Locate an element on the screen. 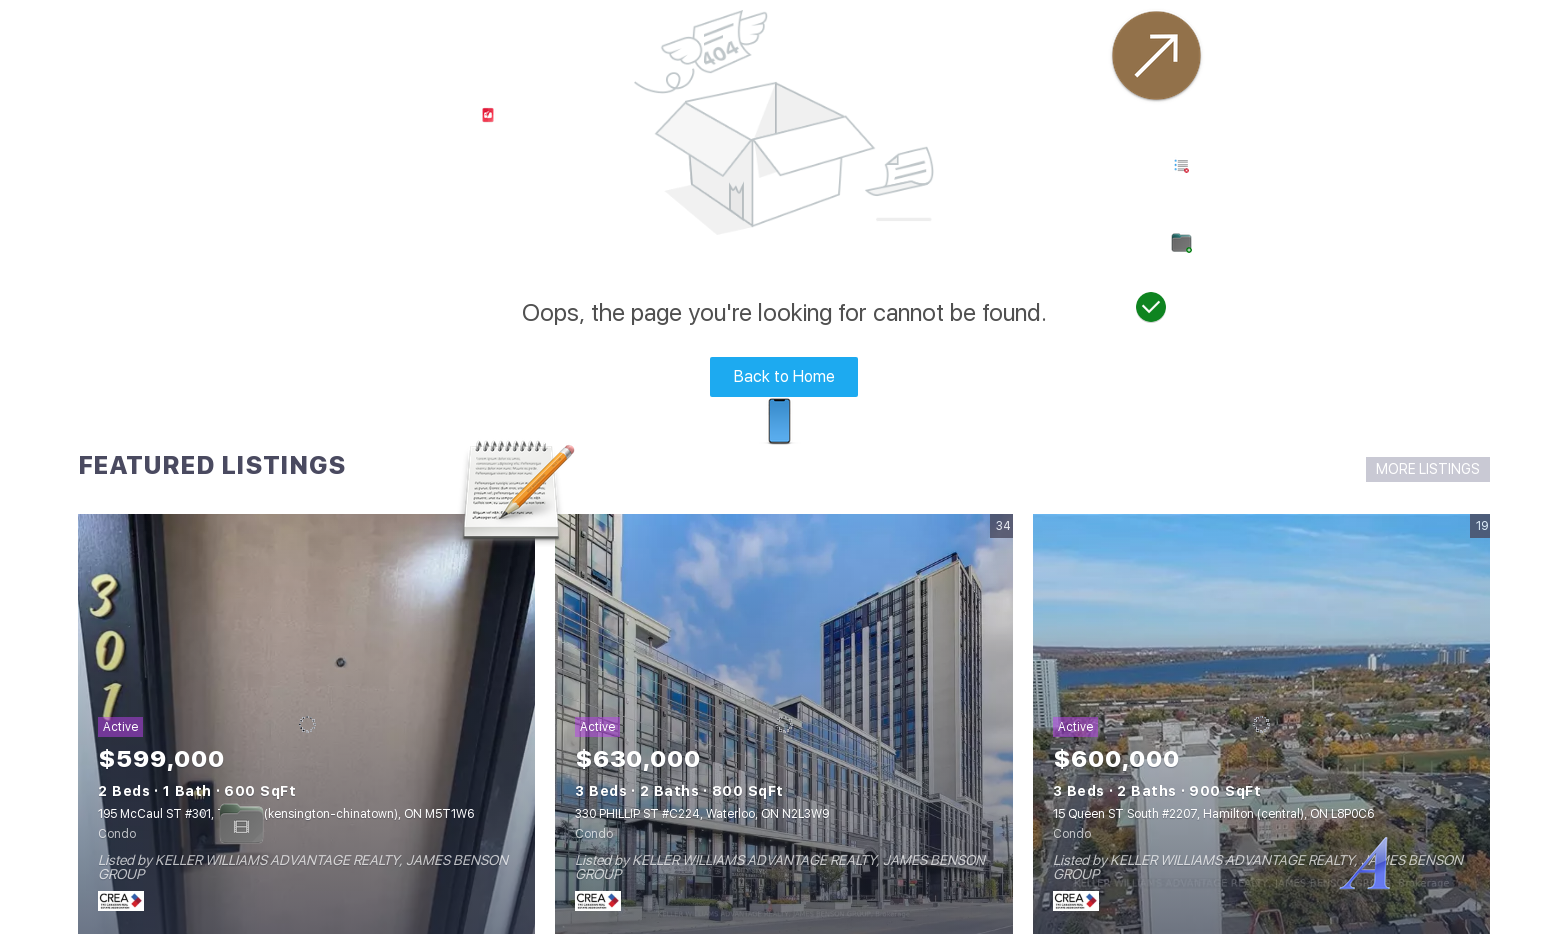 This screenshot has width=1568, height=934. access font library or text styles is located at coordinates (1364, 864).